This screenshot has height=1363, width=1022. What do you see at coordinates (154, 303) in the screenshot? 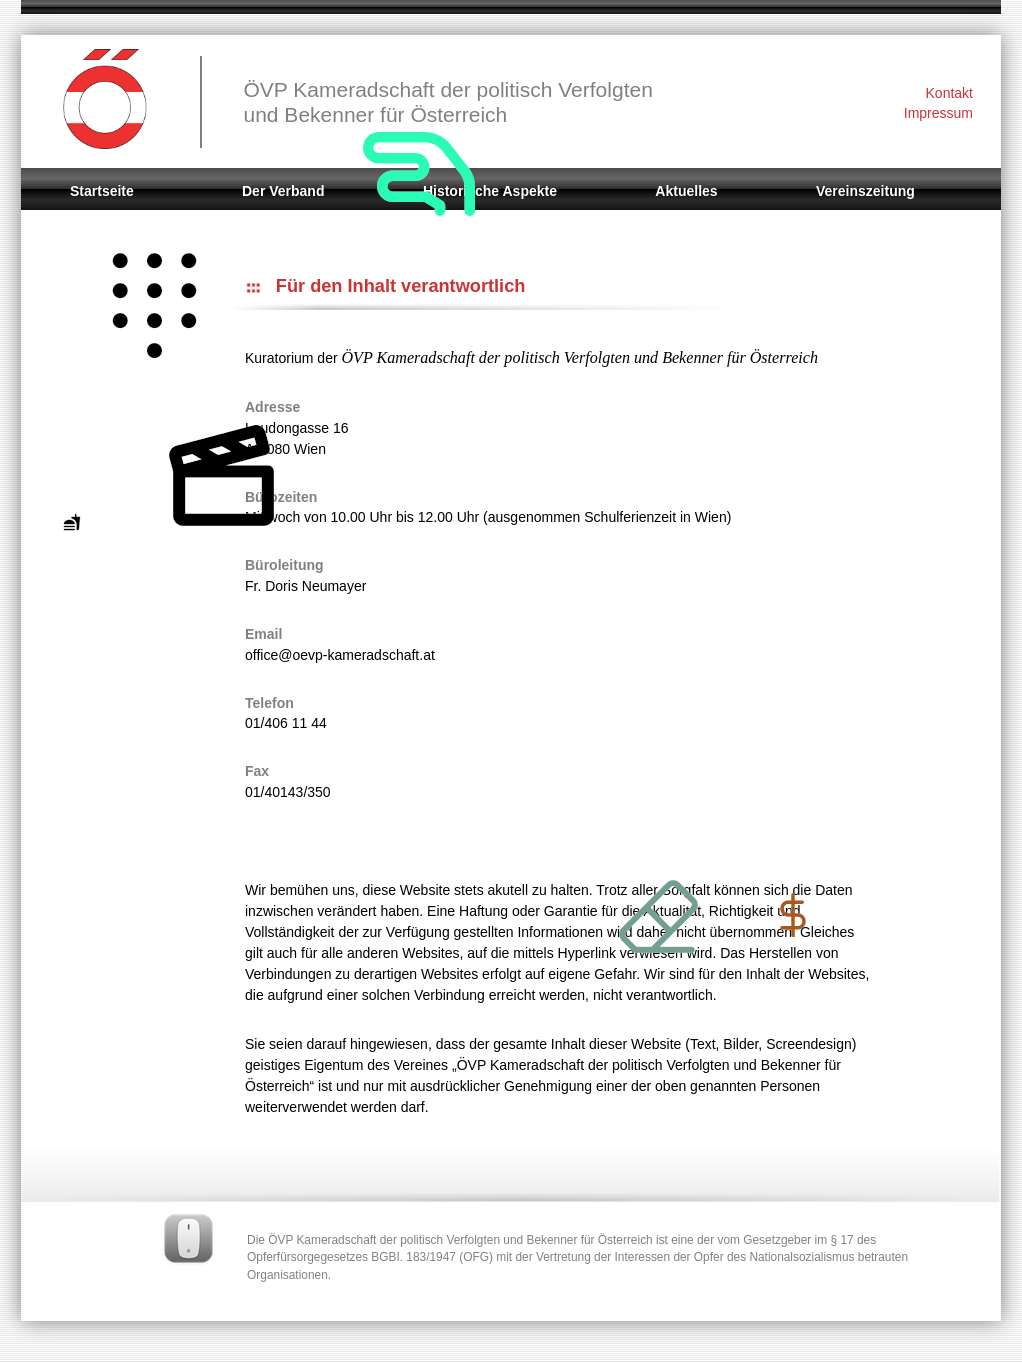
I see `open numeric keypad for input` at bounding box center [154, 303].